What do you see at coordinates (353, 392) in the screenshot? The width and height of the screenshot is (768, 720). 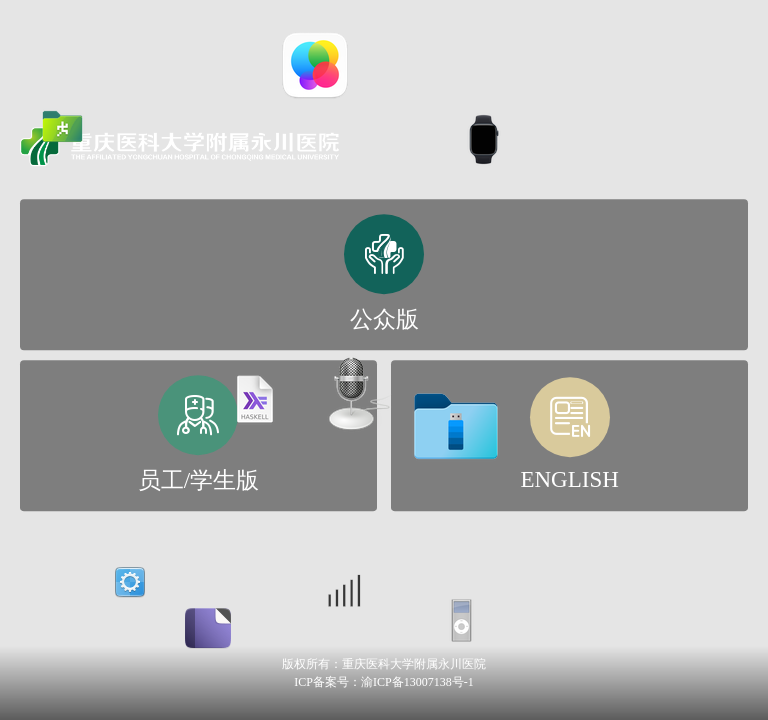 I see `access microphone settings` at bounding box center [353, 392].